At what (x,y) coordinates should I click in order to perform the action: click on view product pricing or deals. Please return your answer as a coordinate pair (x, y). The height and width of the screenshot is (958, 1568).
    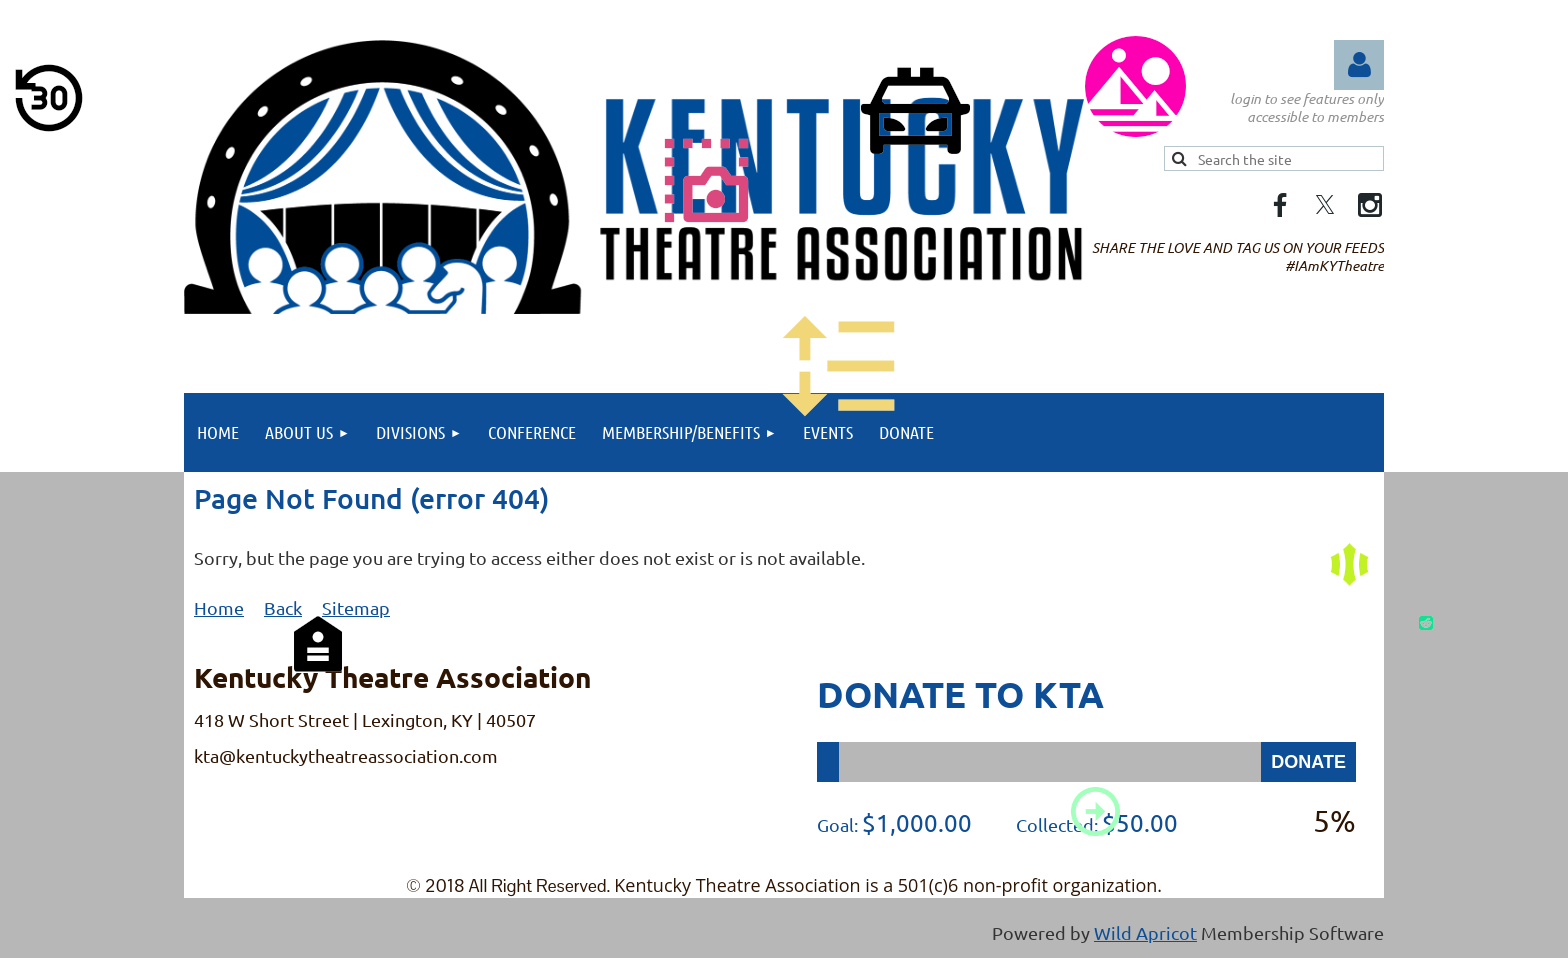
    Looking at the image, I should click on (318, 645).